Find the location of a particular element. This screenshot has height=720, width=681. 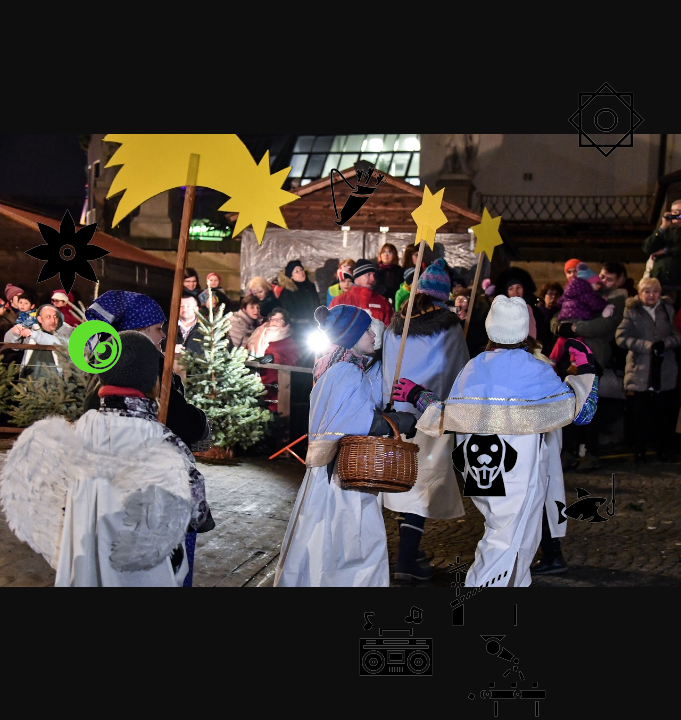

decorative badge or achievement icon is located at coordinates (67, 252).